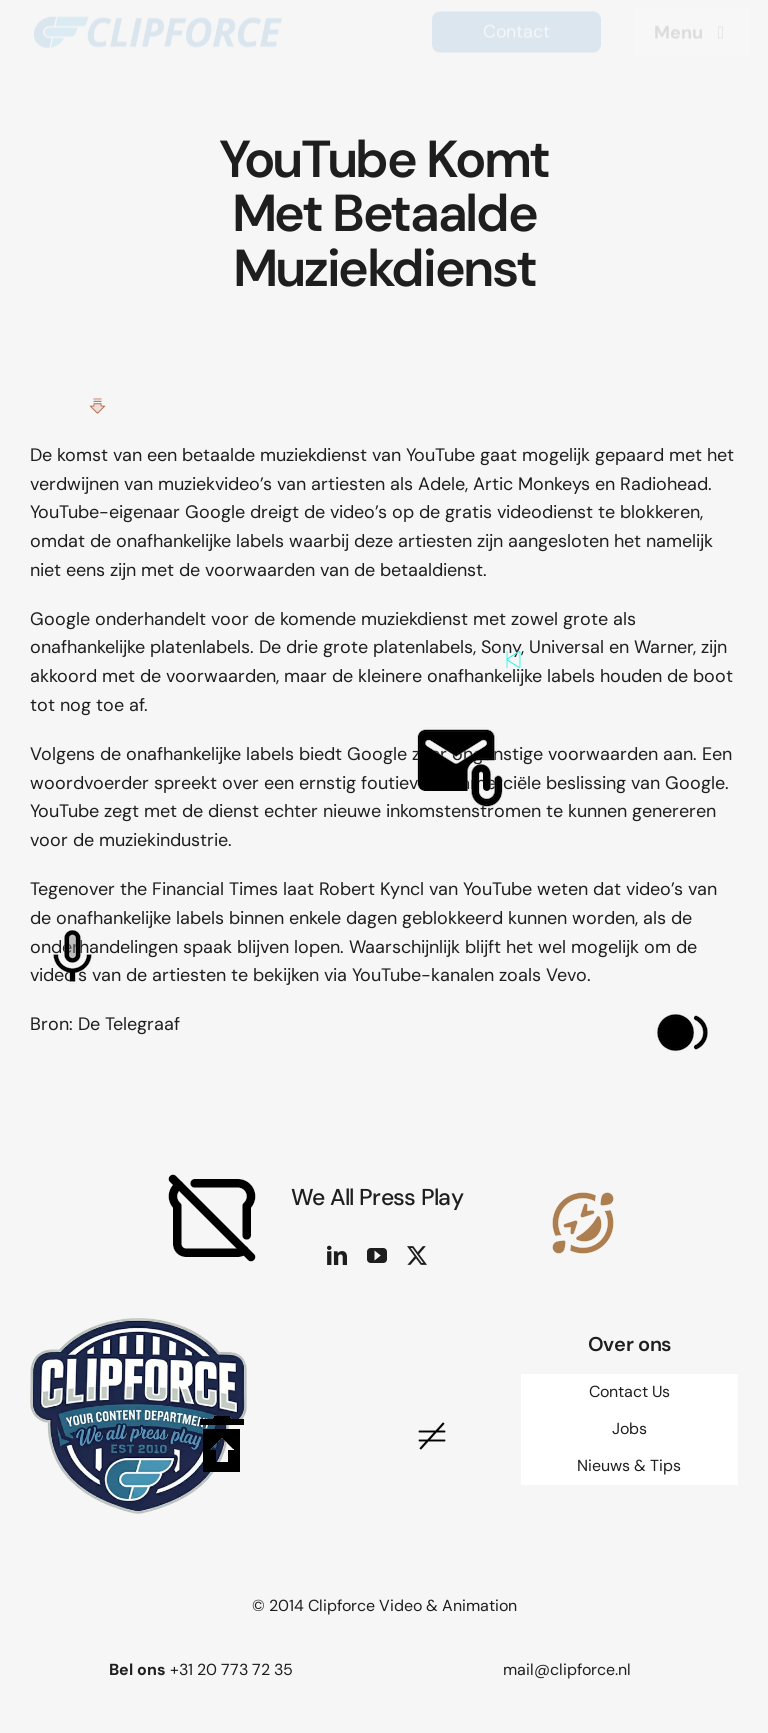 The width and height of the screenshot is (768, 1733). I want to click on download file or content, so click(97, 405).